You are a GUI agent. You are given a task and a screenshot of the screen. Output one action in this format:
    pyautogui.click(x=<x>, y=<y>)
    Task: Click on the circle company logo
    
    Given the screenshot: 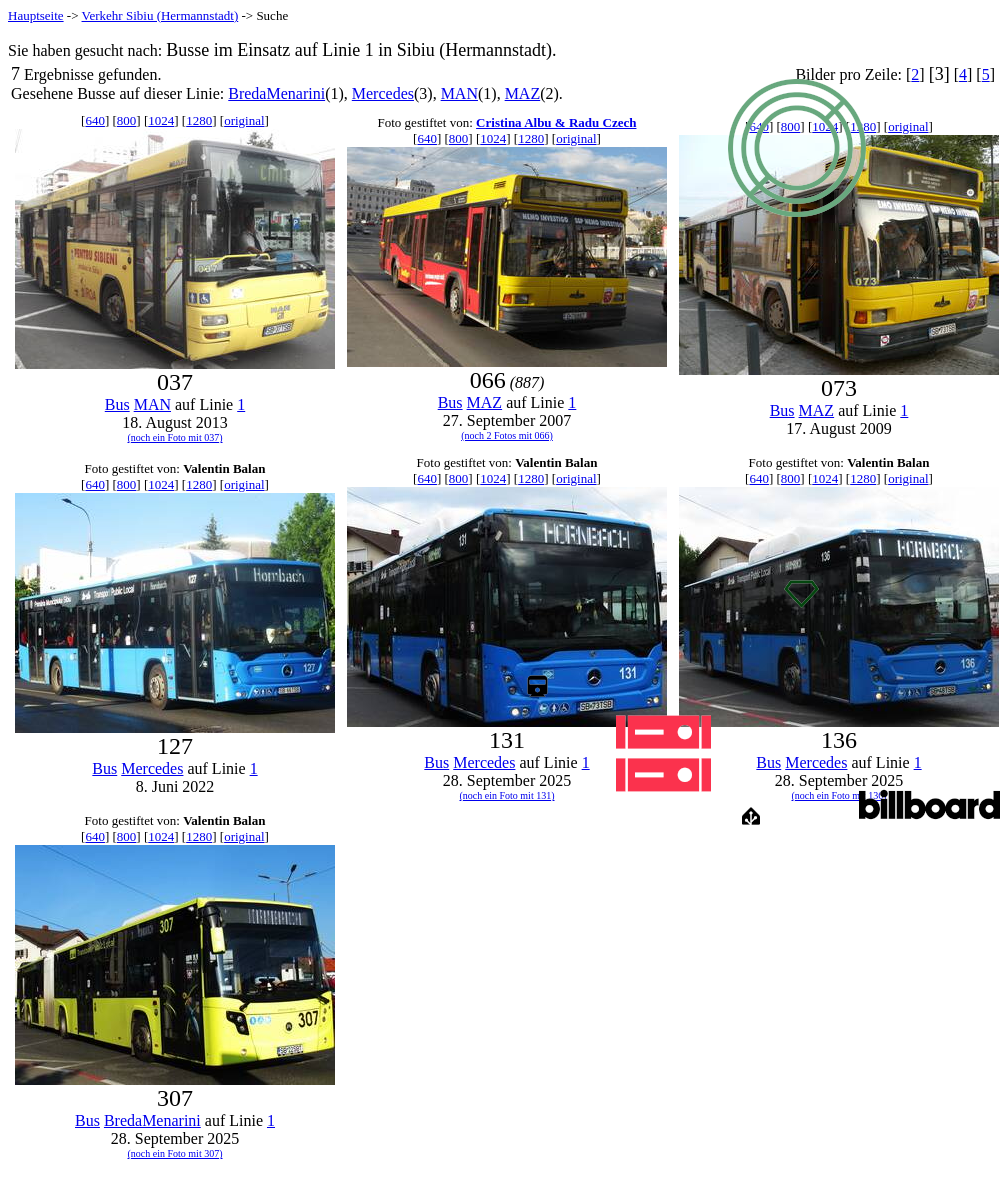 What is the action you would take?
    pyautogui.click(x=797, y=148)
    